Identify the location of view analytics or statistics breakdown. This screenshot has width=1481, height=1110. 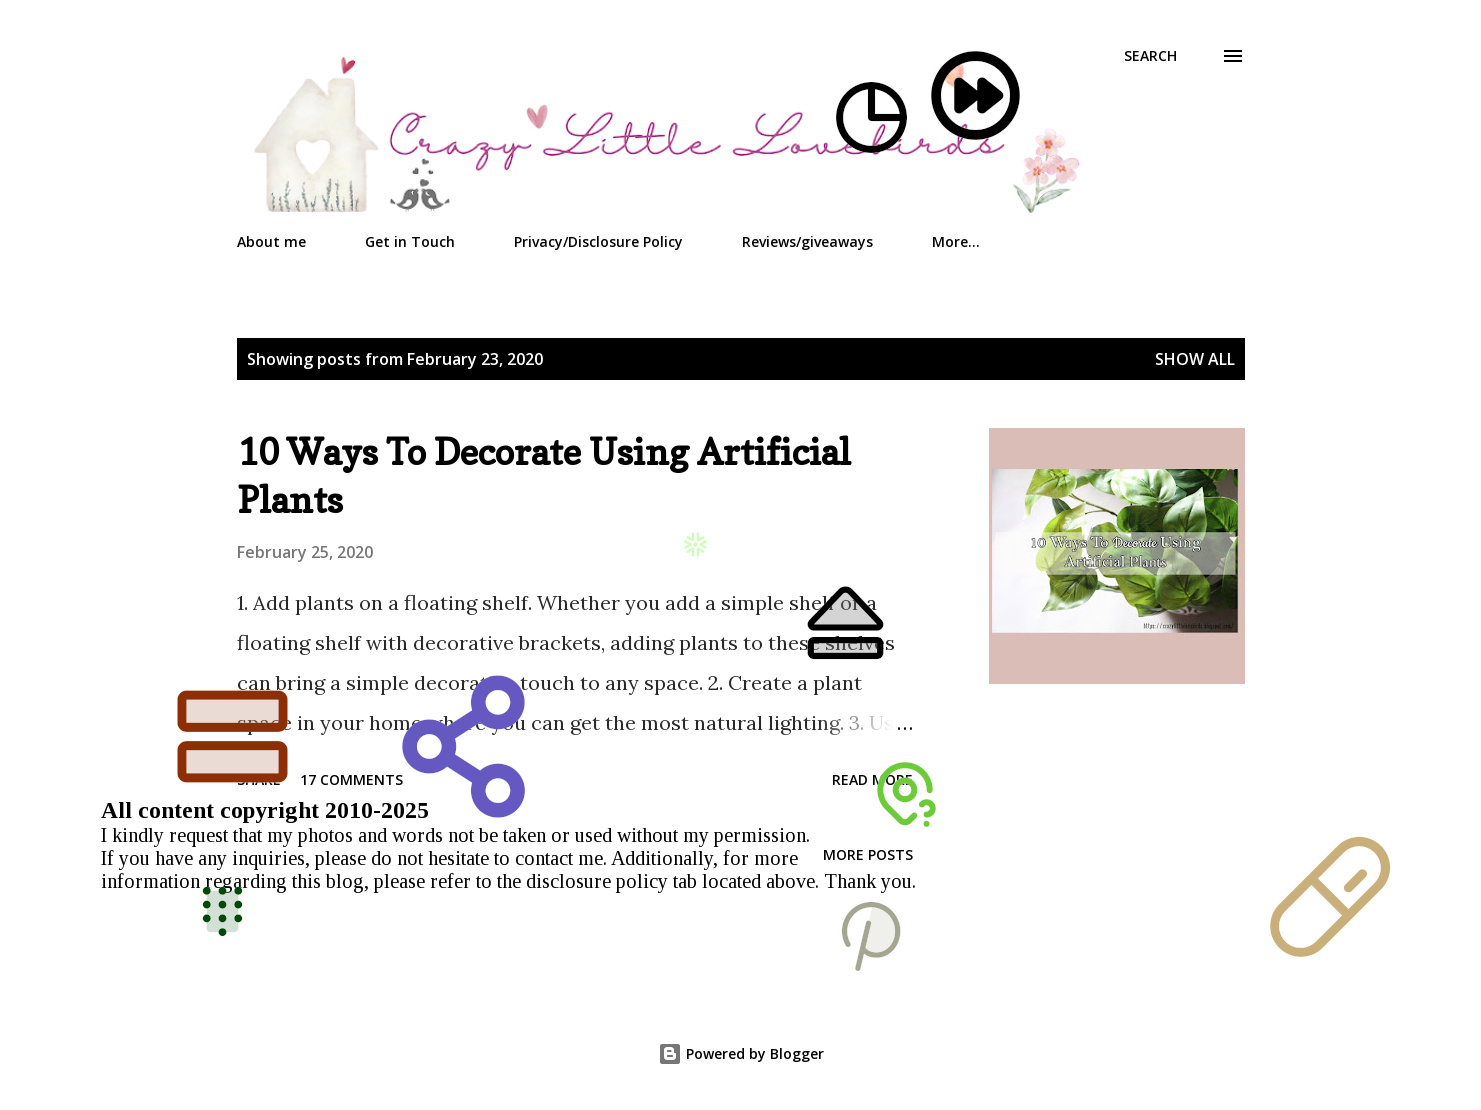
(871, 117).